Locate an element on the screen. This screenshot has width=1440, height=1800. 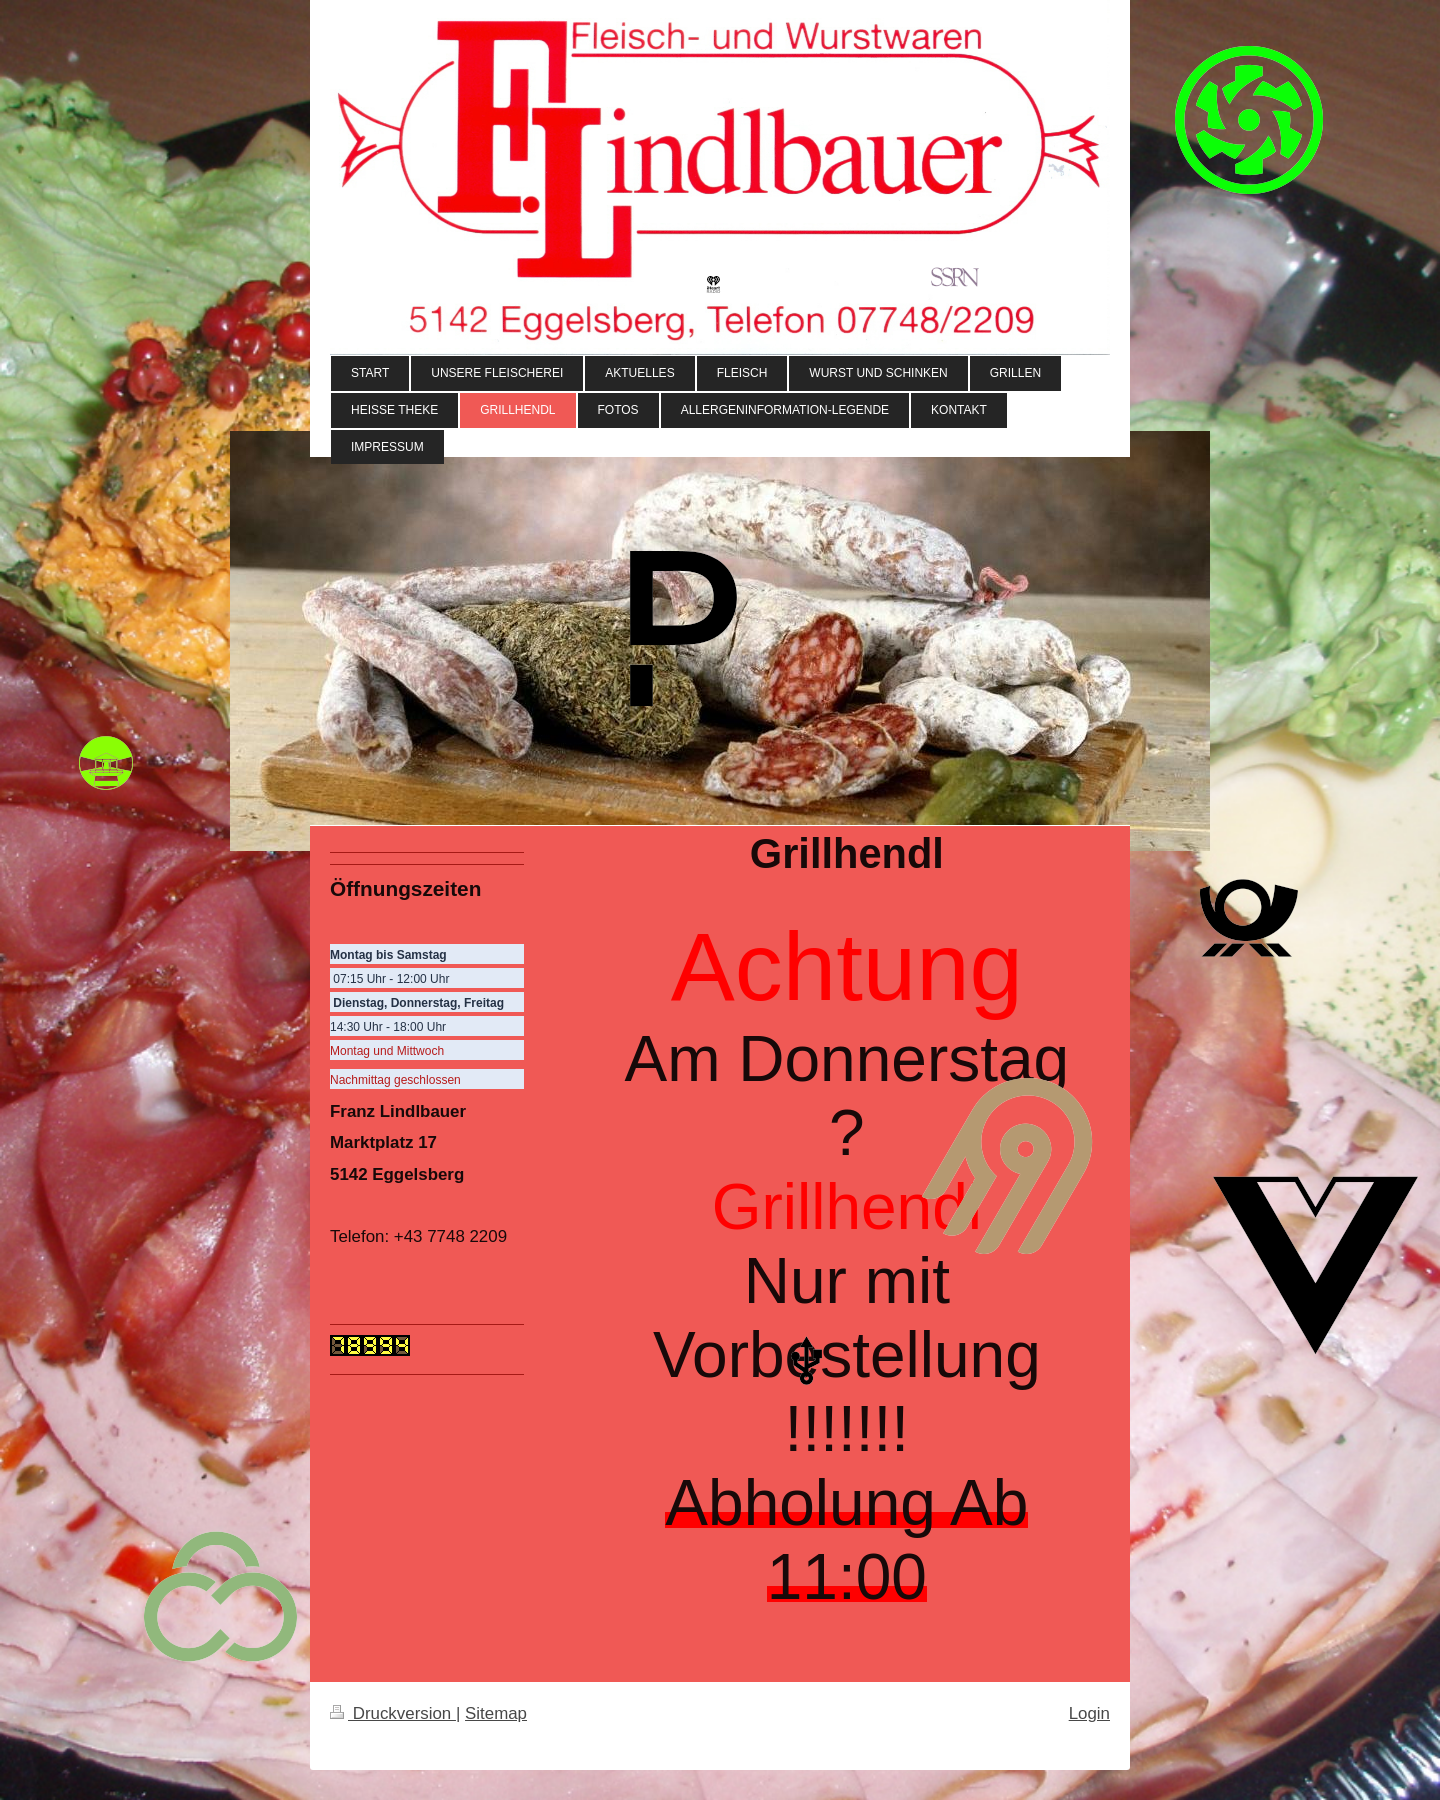
Deutsche Post company logo is located at coordinates (1249, 918).